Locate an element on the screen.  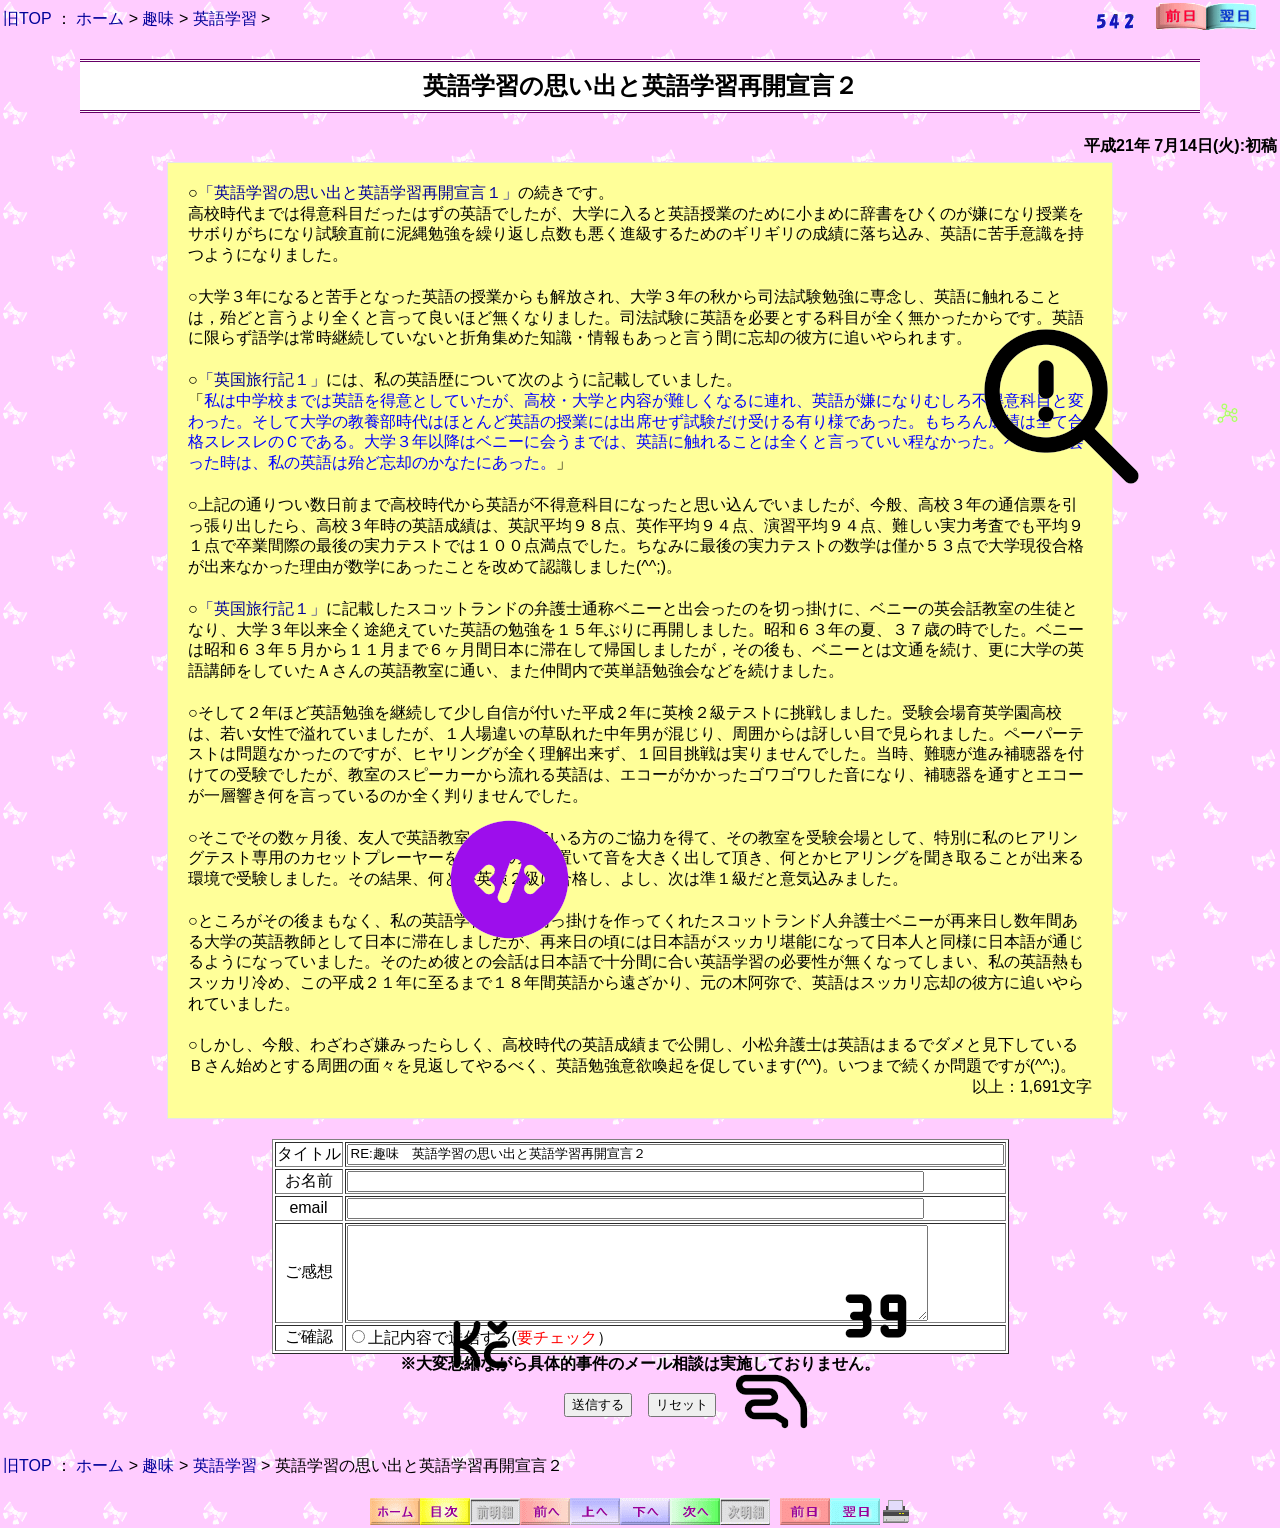
access code editor or development tools is located at coordinates (509, 879).